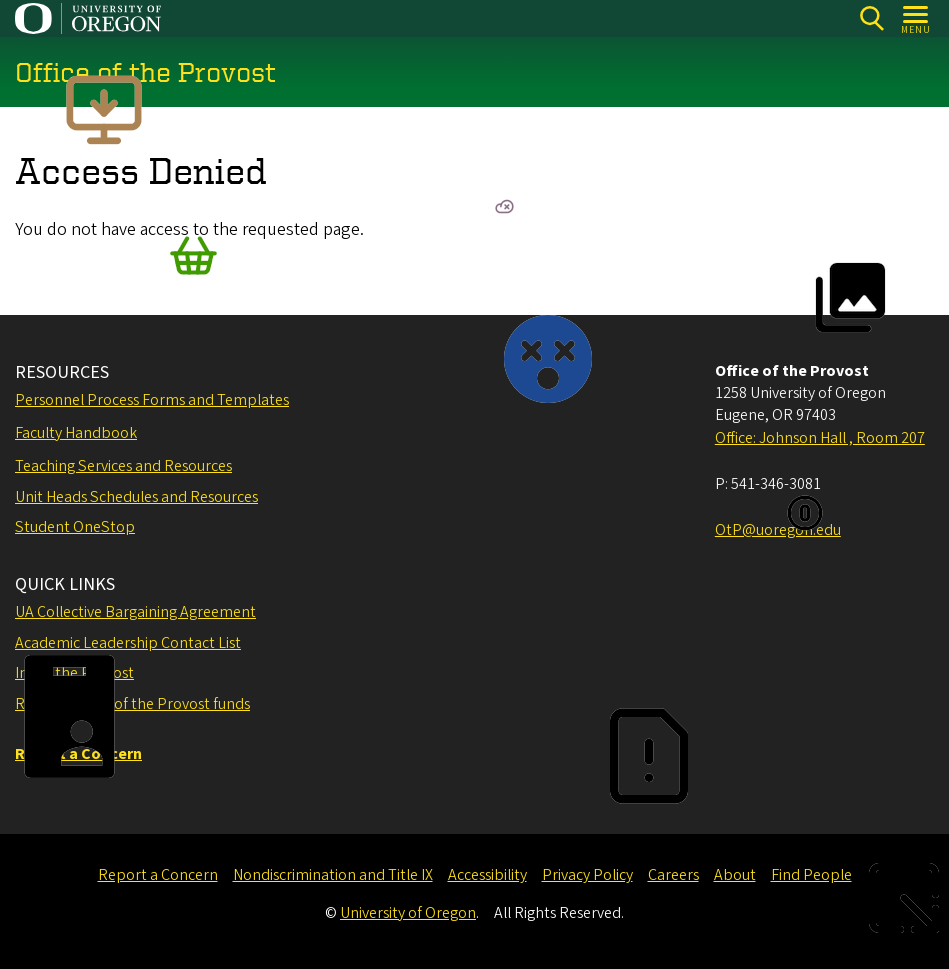 The image size is (949, 969). Describe the element at coordinates (193, 255) in the screenshot. I see `view your shopping basket` at that location.